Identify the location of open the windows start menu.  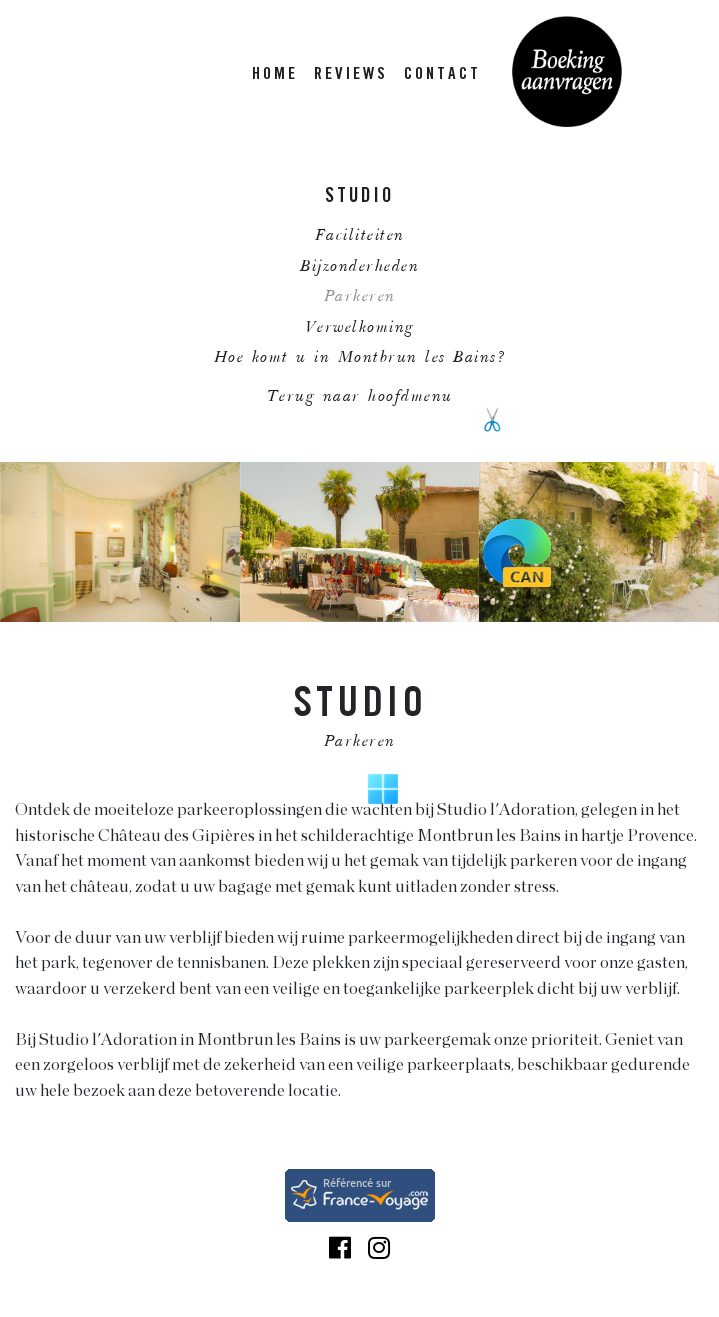
(383, 789).